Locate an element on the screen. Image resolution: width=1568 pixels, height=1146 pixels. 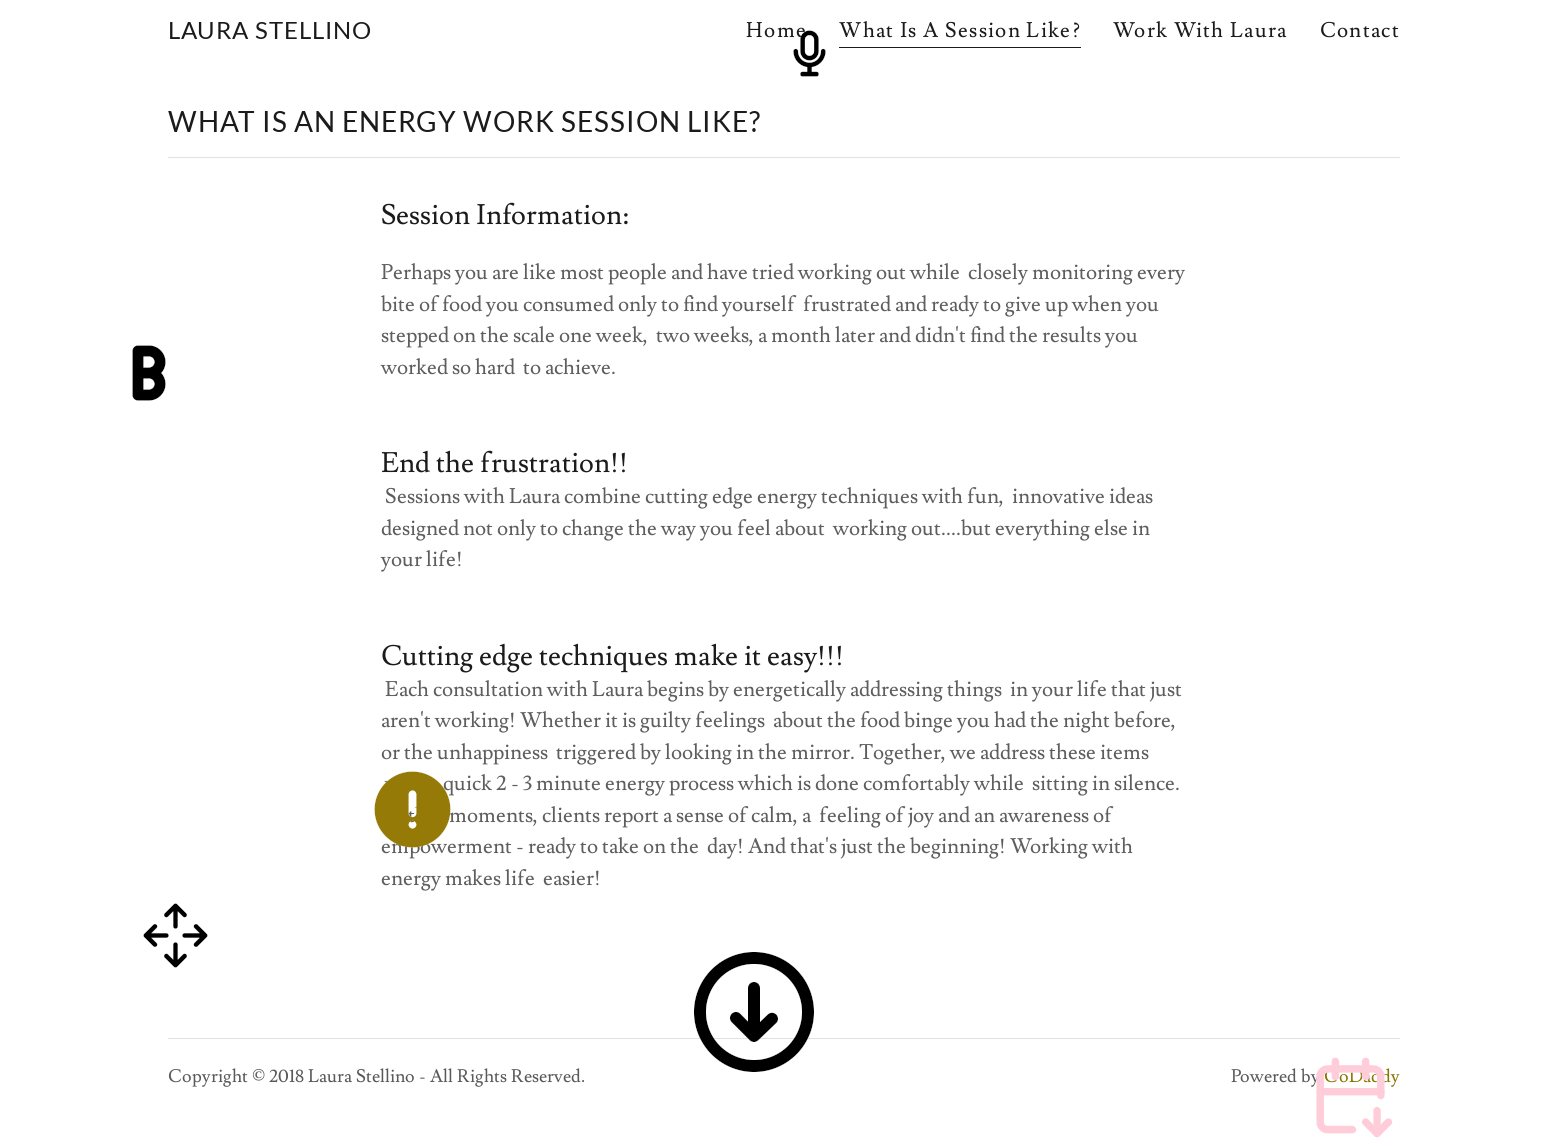
indicates an error or warning state is located at coordinates (412, 809).